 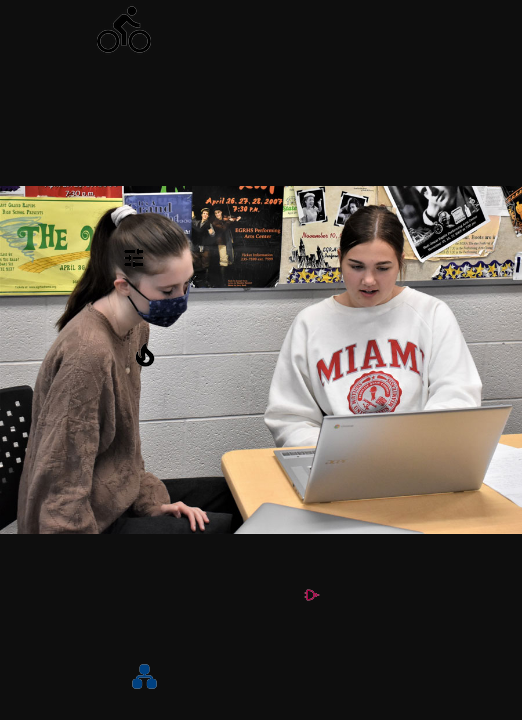 I want to click on represents a NAND logic gate in circuit design, so click(x=312, y=595).